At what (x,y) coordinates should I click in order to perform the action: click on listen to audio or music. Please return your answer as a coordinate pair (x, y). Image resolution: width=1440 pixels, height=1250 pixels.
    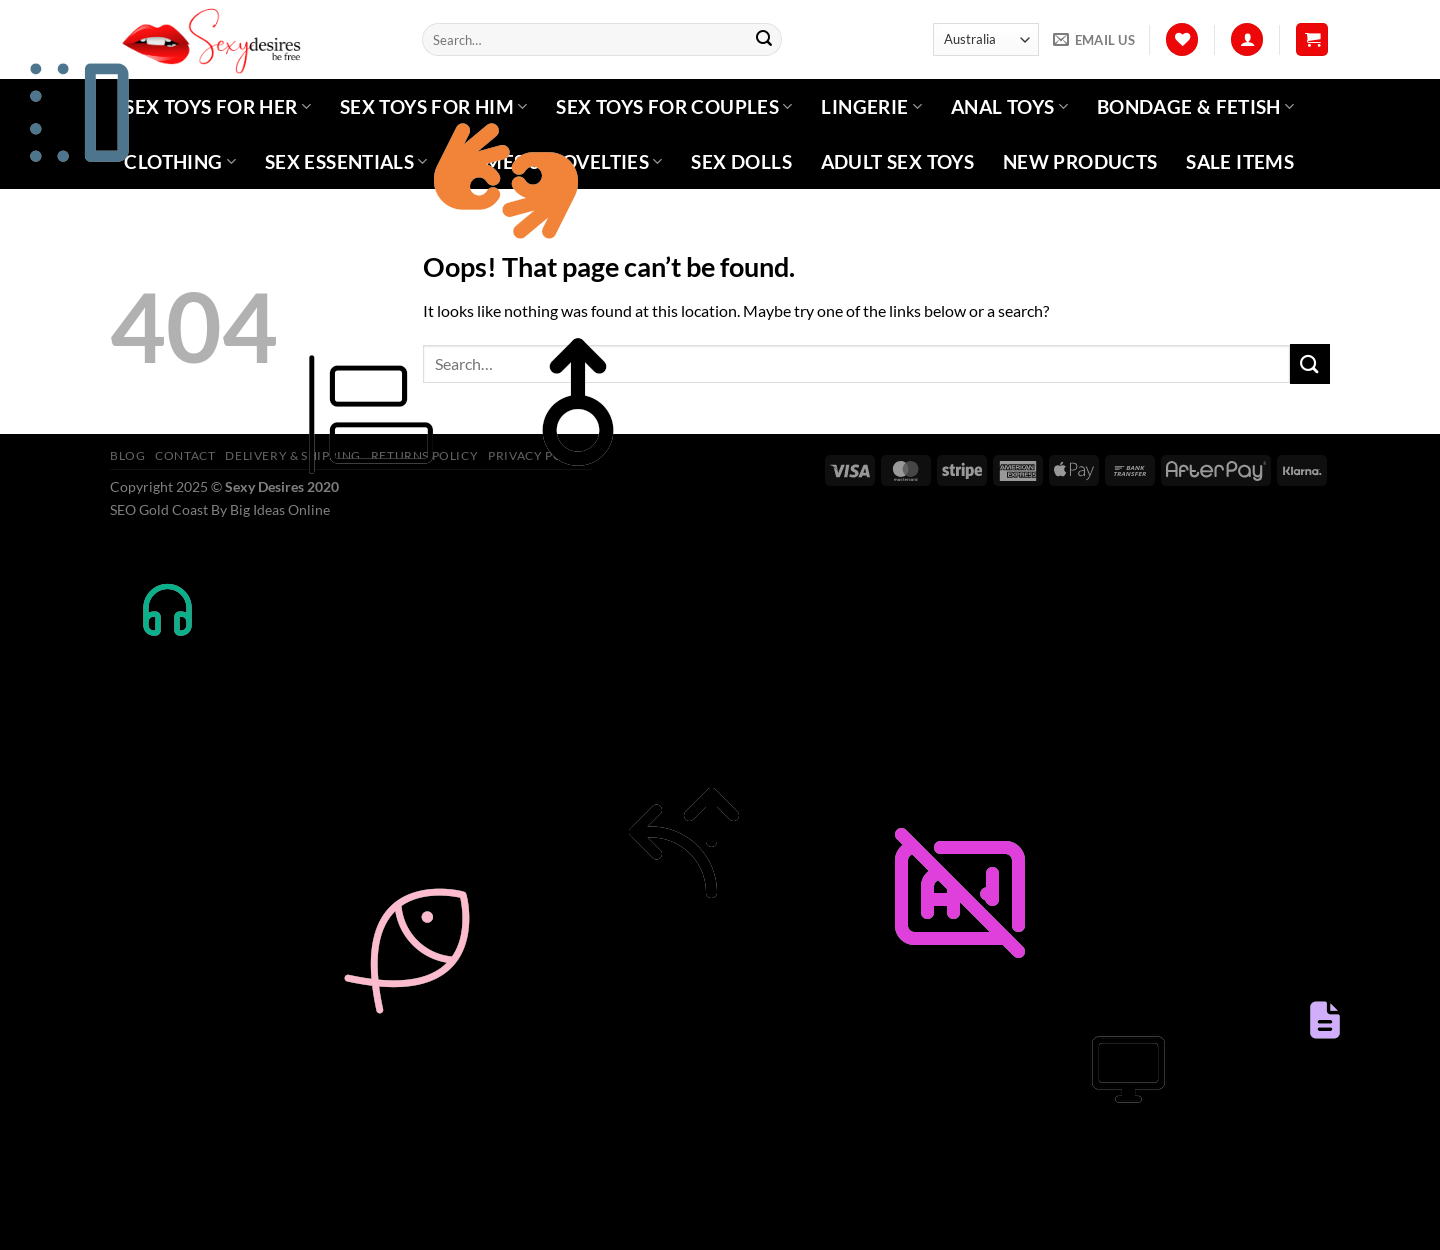
    Looking at the image, I should click on (167, 611).